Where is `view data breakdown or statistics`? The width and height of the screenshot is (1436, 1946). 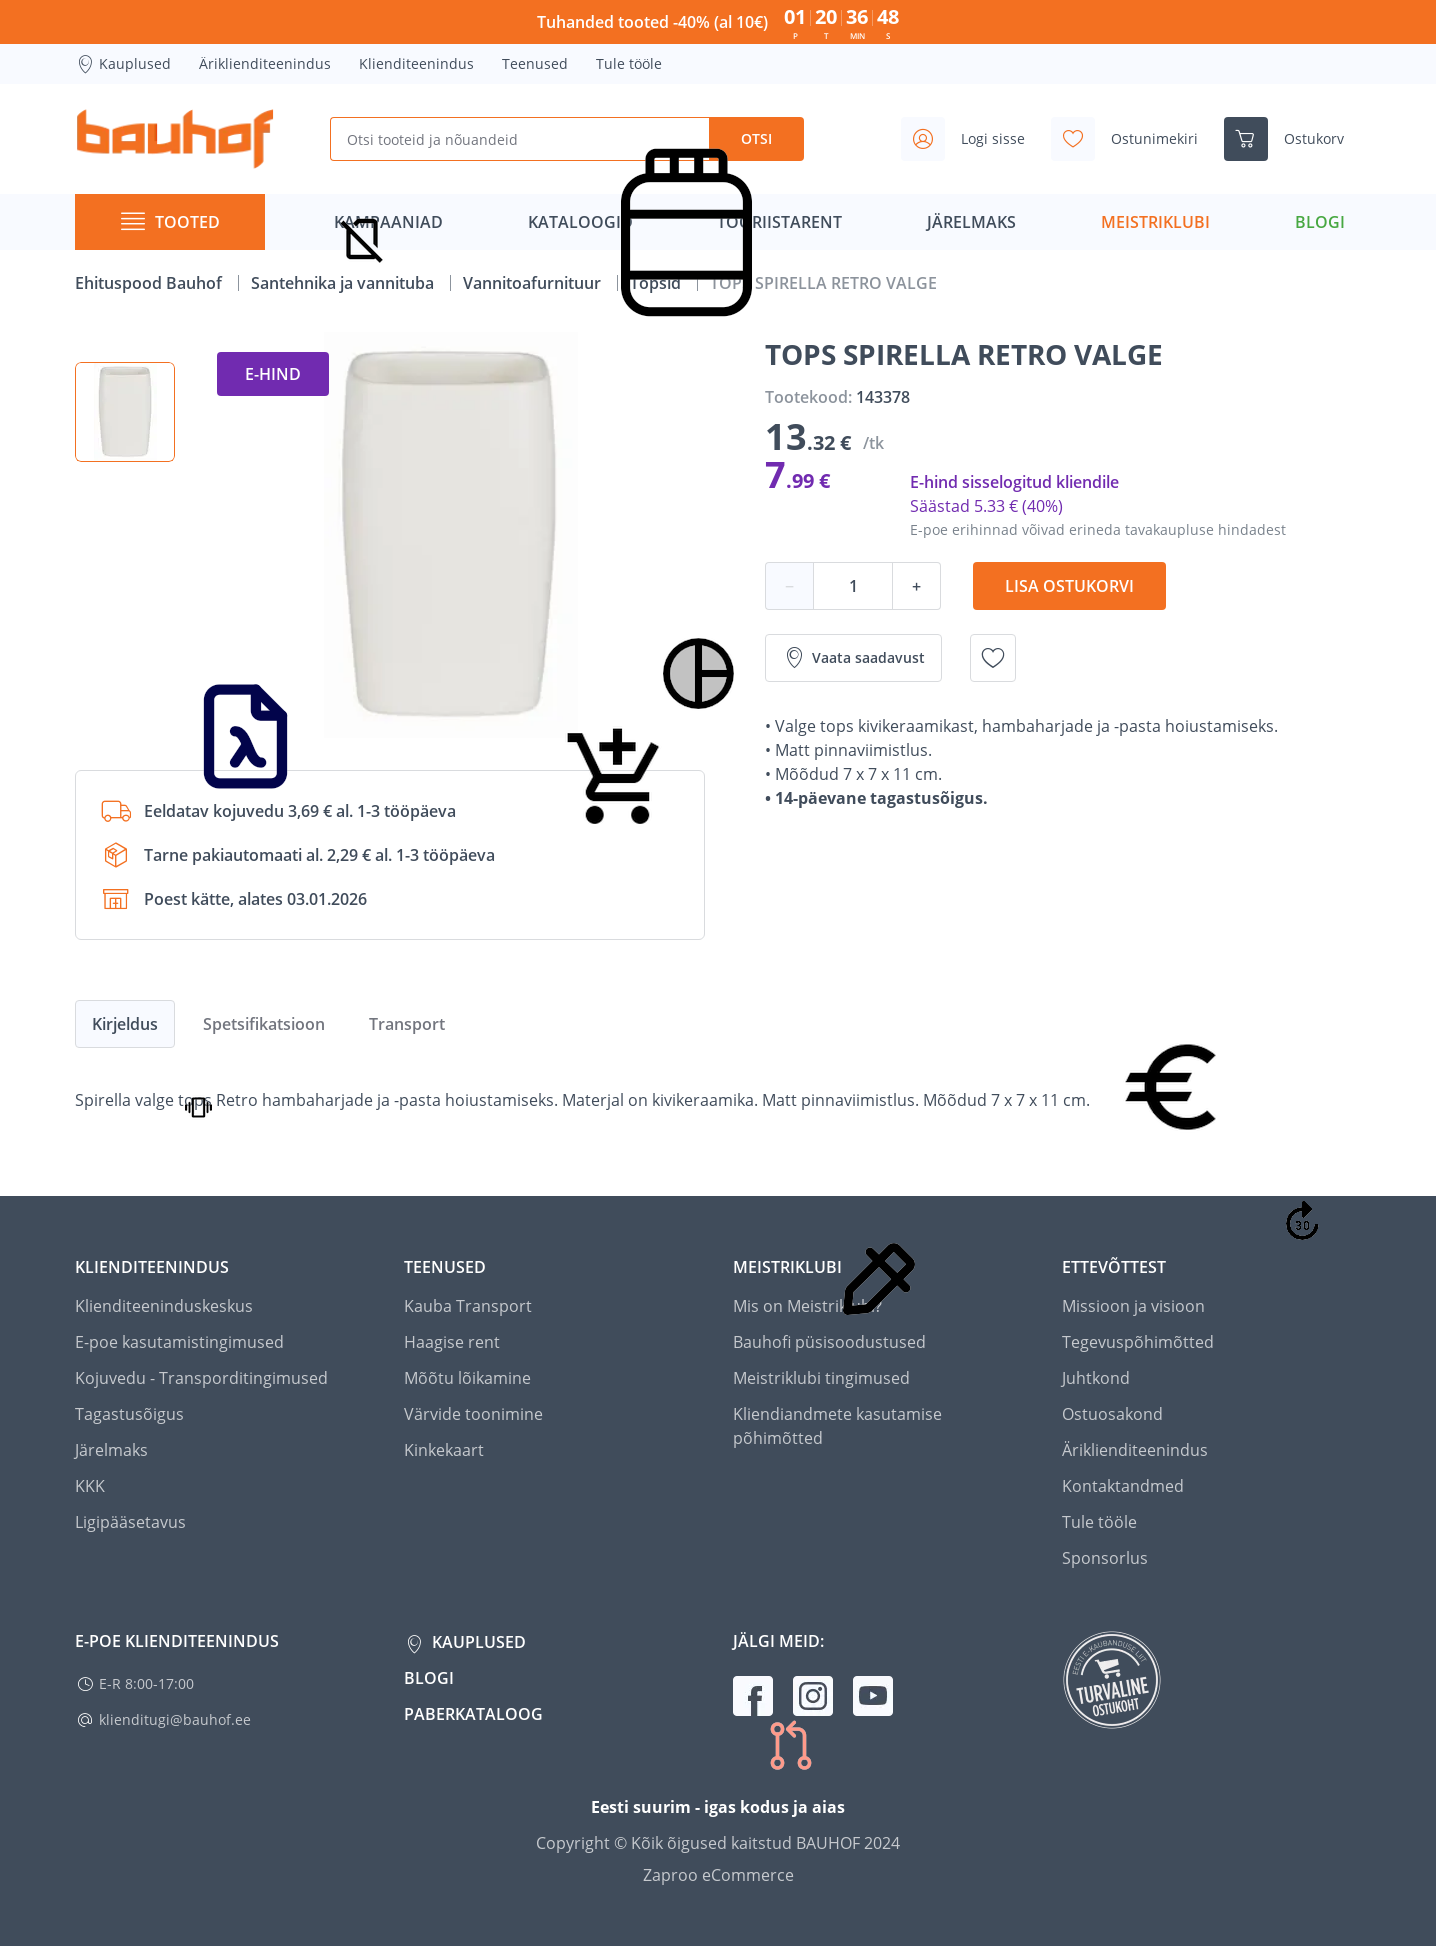 view data breakdown or statistics is located at coordinates (698, 673).